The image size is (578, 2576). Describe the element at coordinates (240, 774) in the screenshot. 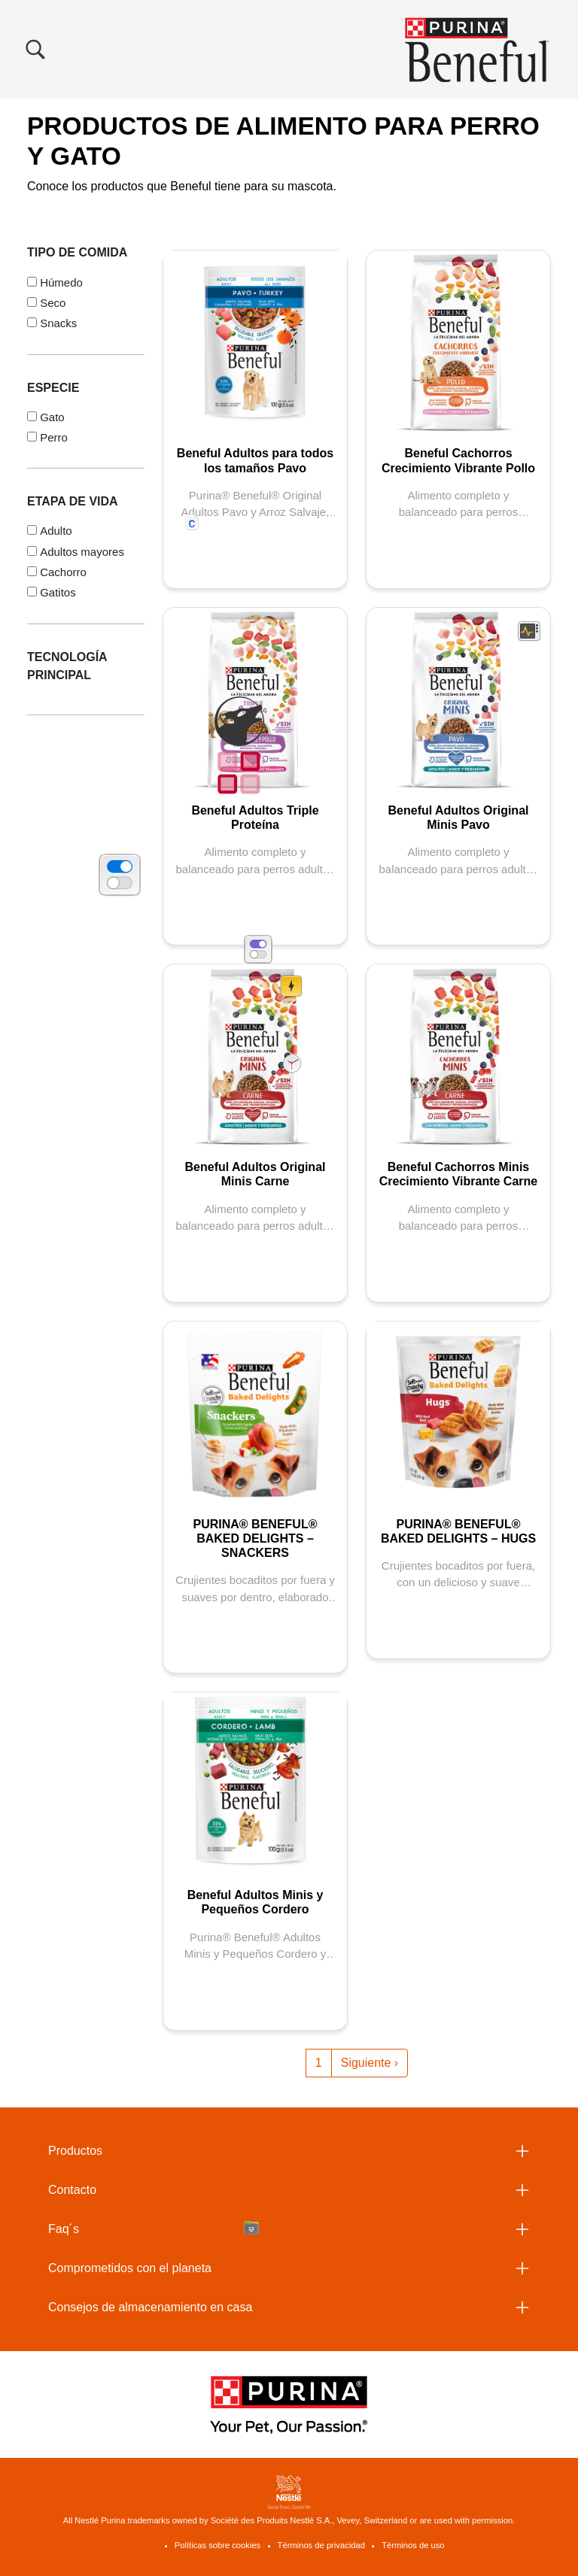

I see `launch lights off puzzle game` at that location.